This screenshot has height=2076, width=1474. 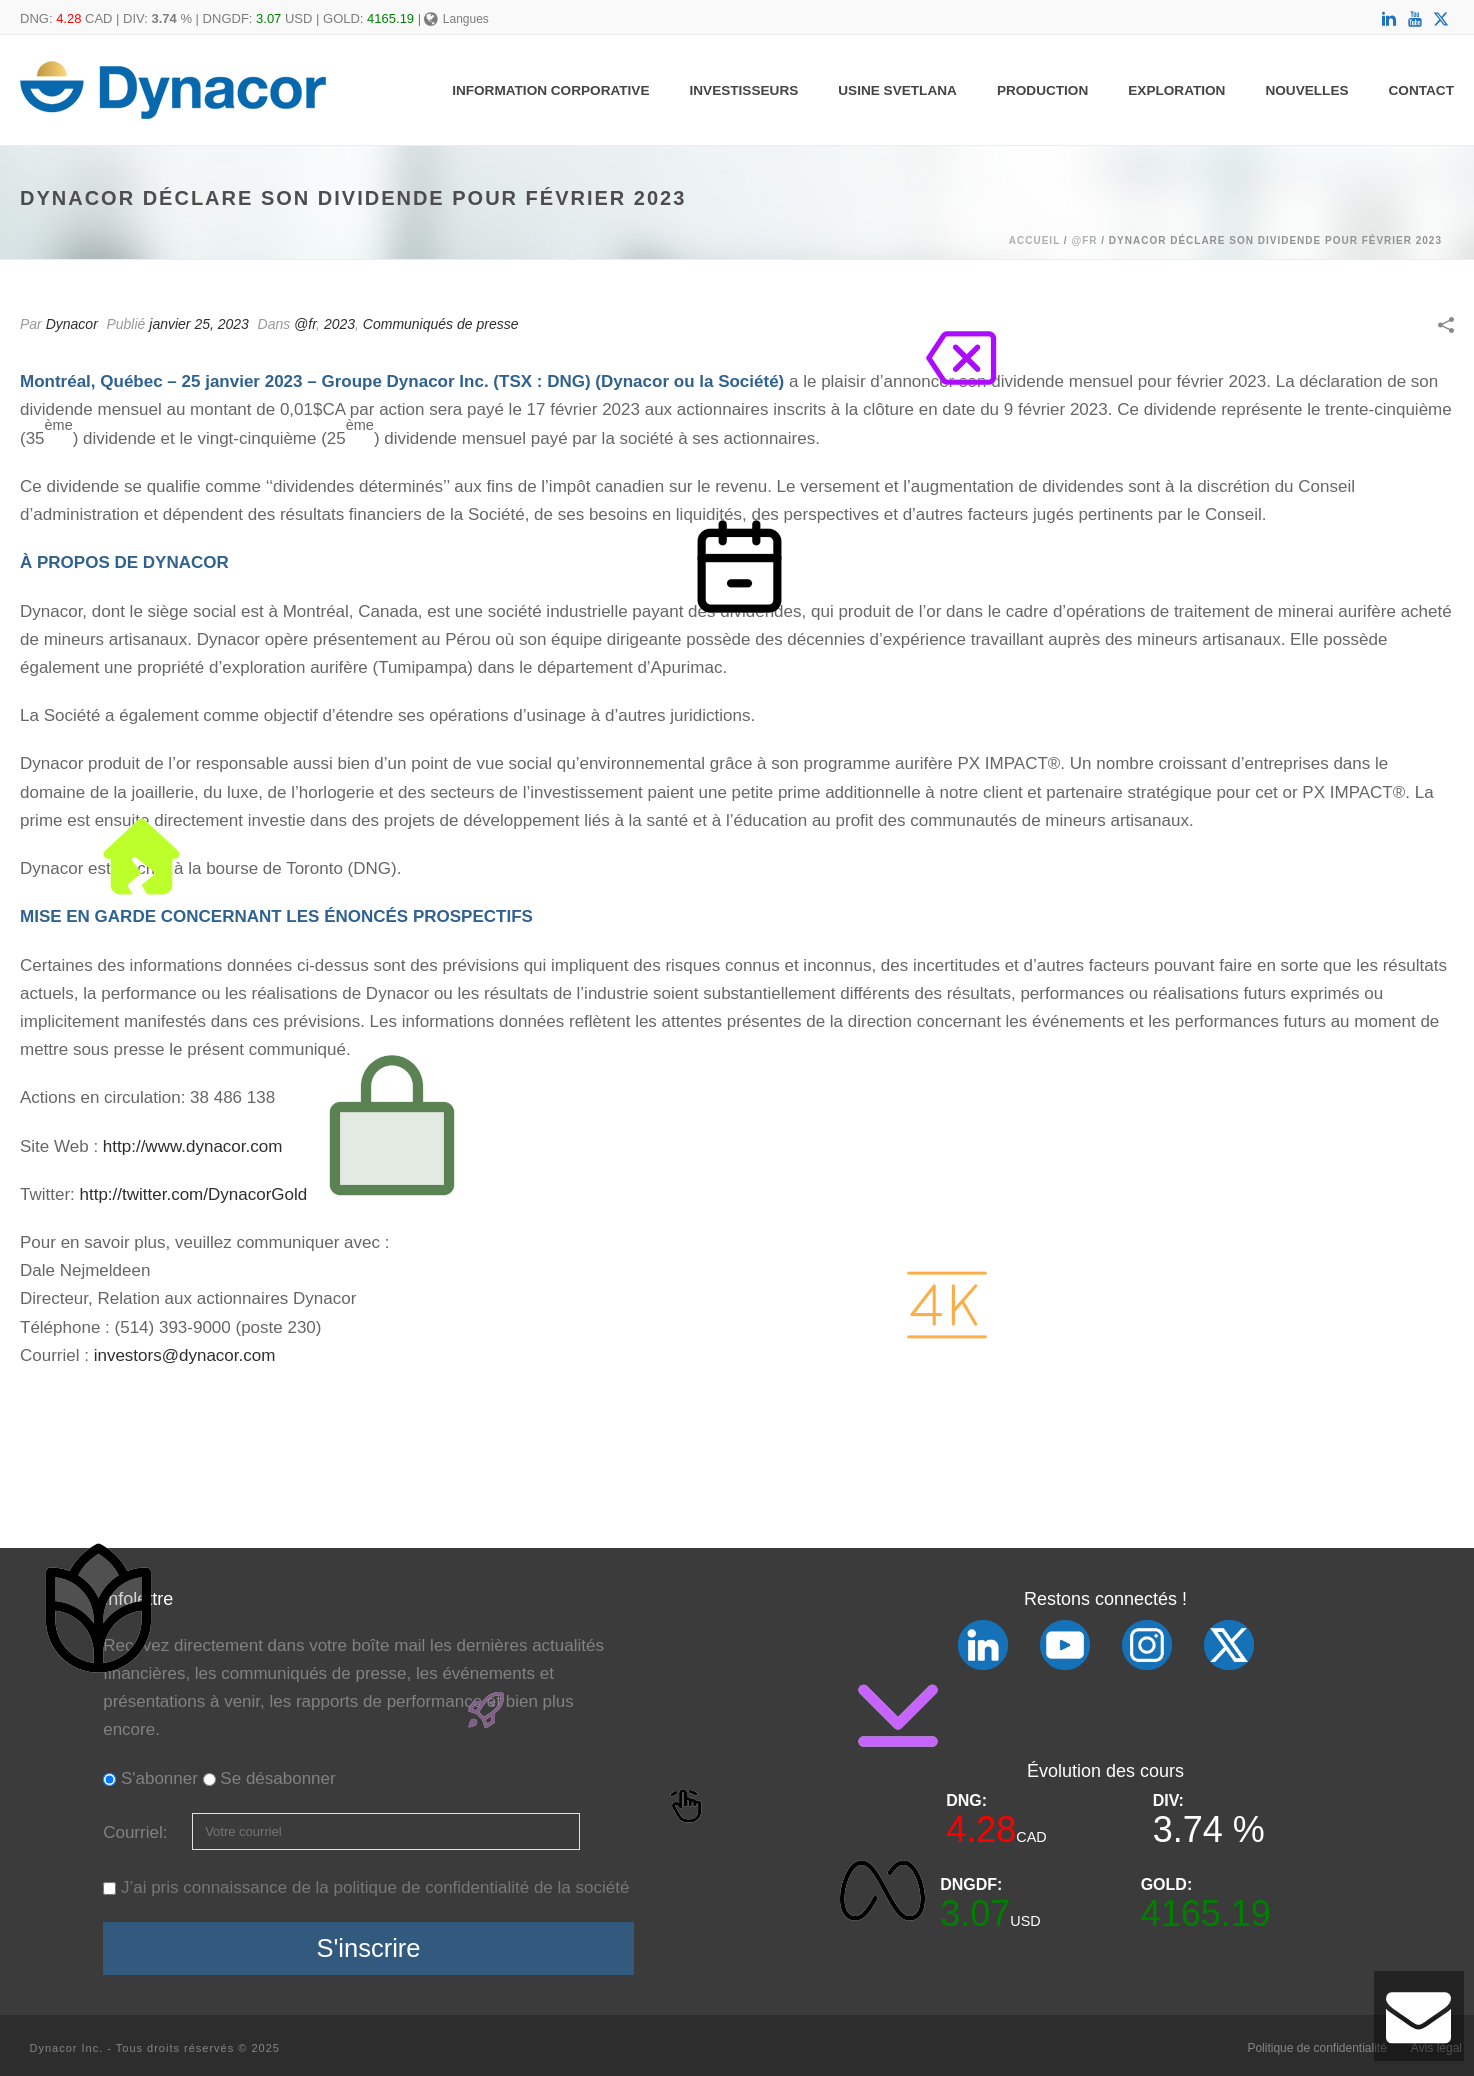 What do you see at coordinates (98, 1610) in the screenshot?
I see `indicates grain or wheat-based ingredients` at bounding box center [98, 1610].